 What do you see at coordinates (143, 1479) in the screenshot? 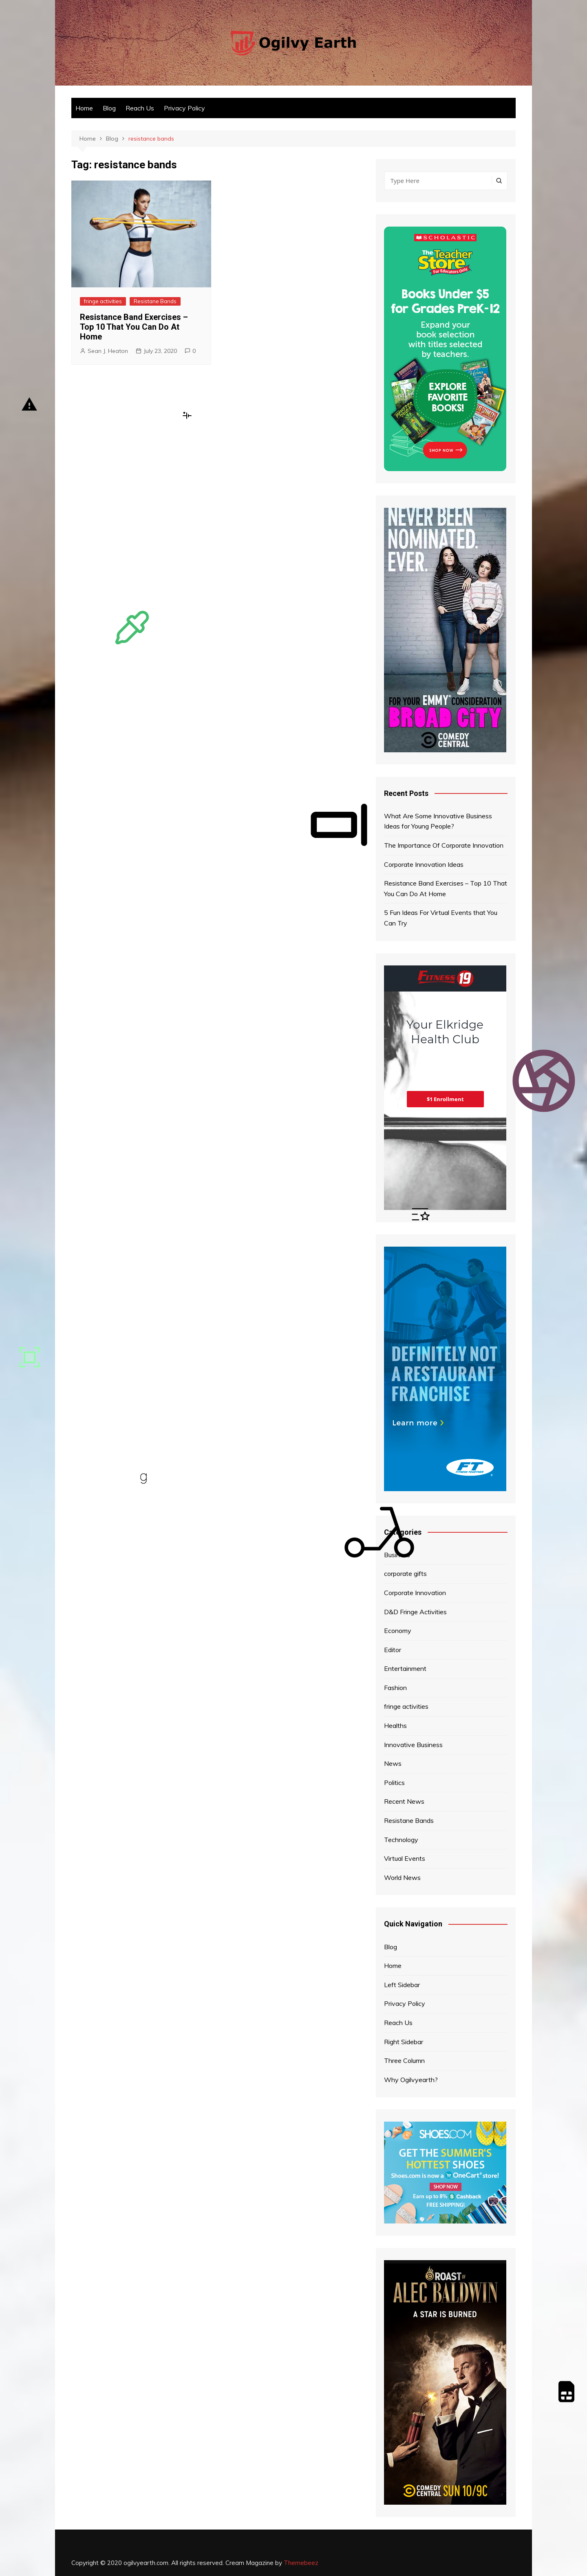
I see `open the goodreads app` at bounding box center [143, 1479].